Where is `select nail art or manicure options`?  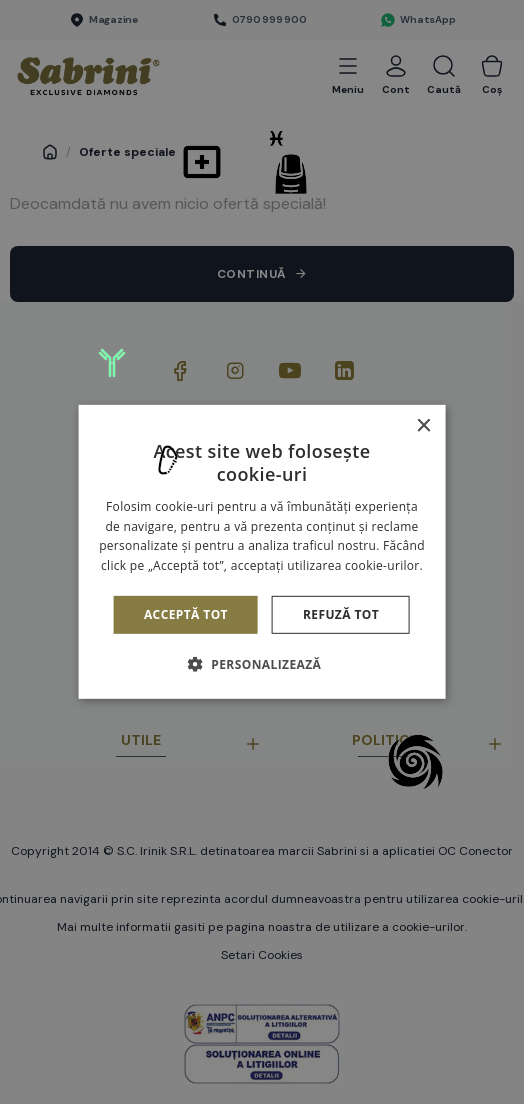
select nail art or manicure options is located at coordinates (291, 174).